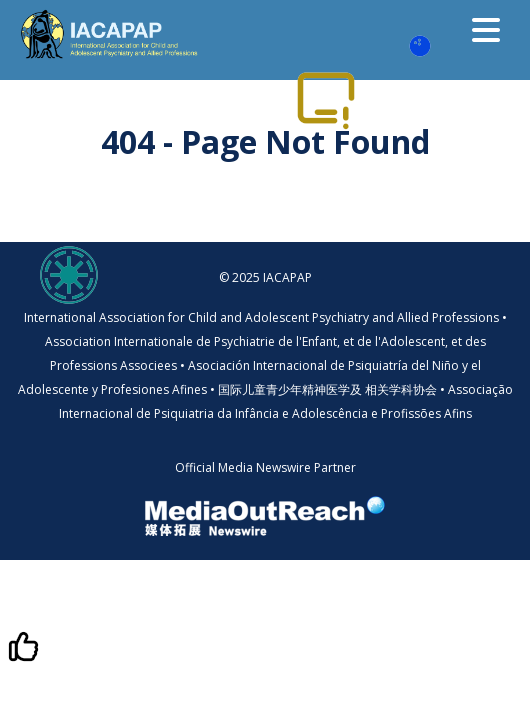  I want to click on indicates a tablet device error or warning, so click(326, 98).